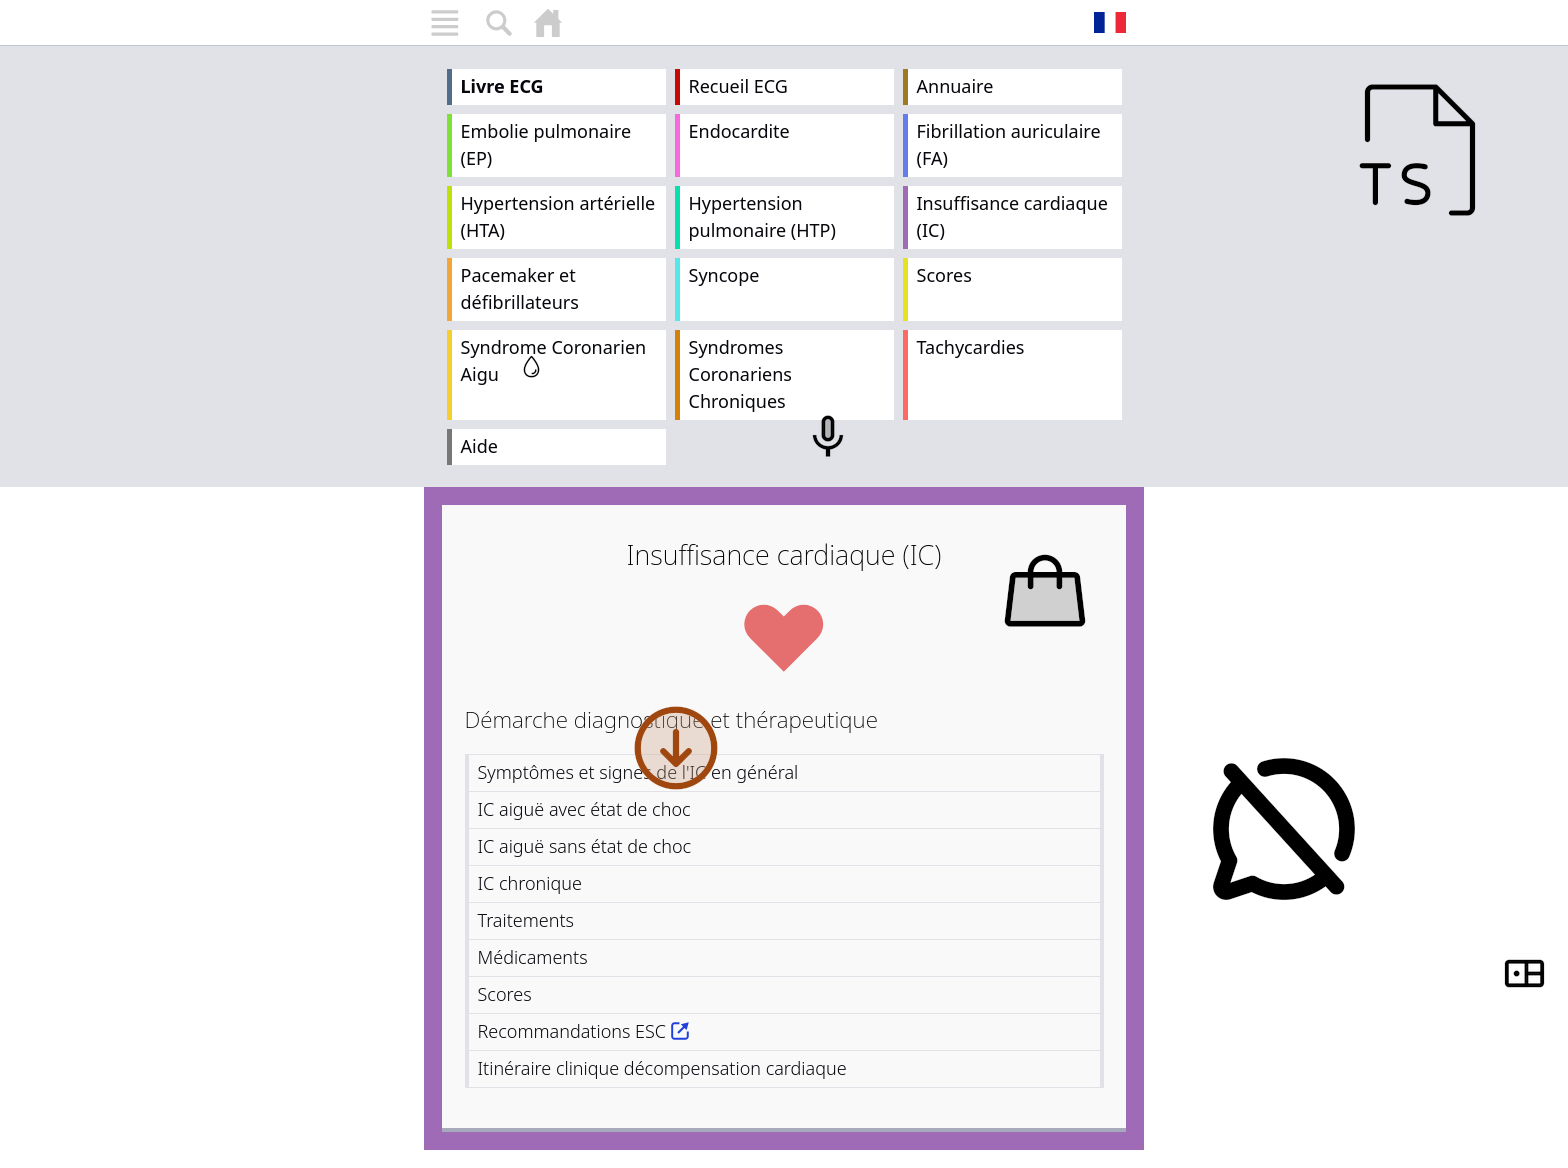 The image size is (1568, 1168). Describe the element at coordinates (1284, 829) in the screenshot. I see `mute or disable chat notifications` at that location.